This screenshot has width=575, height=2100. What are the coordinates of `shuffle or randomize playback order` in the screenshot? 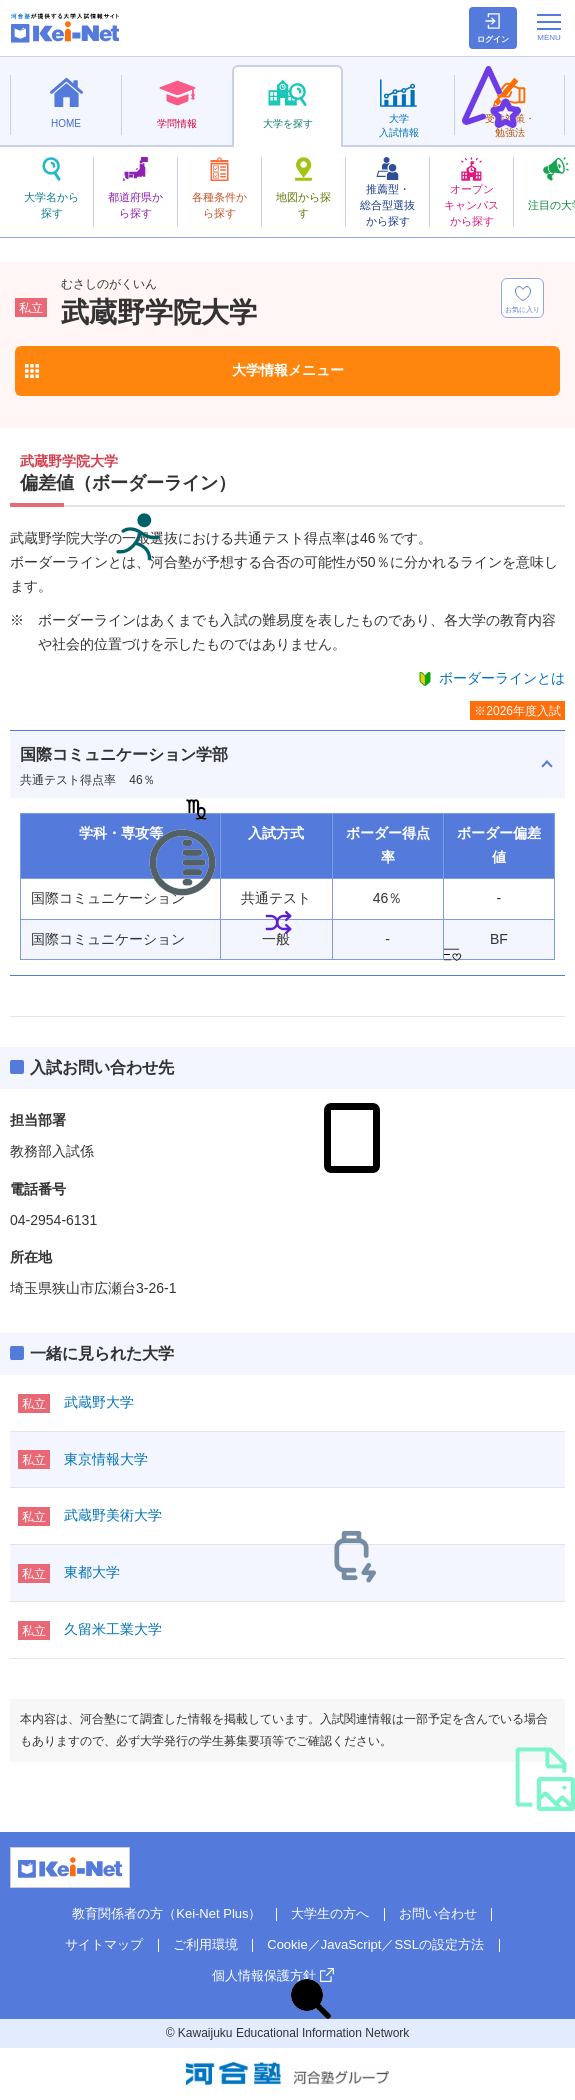 It's located at (278, 922).